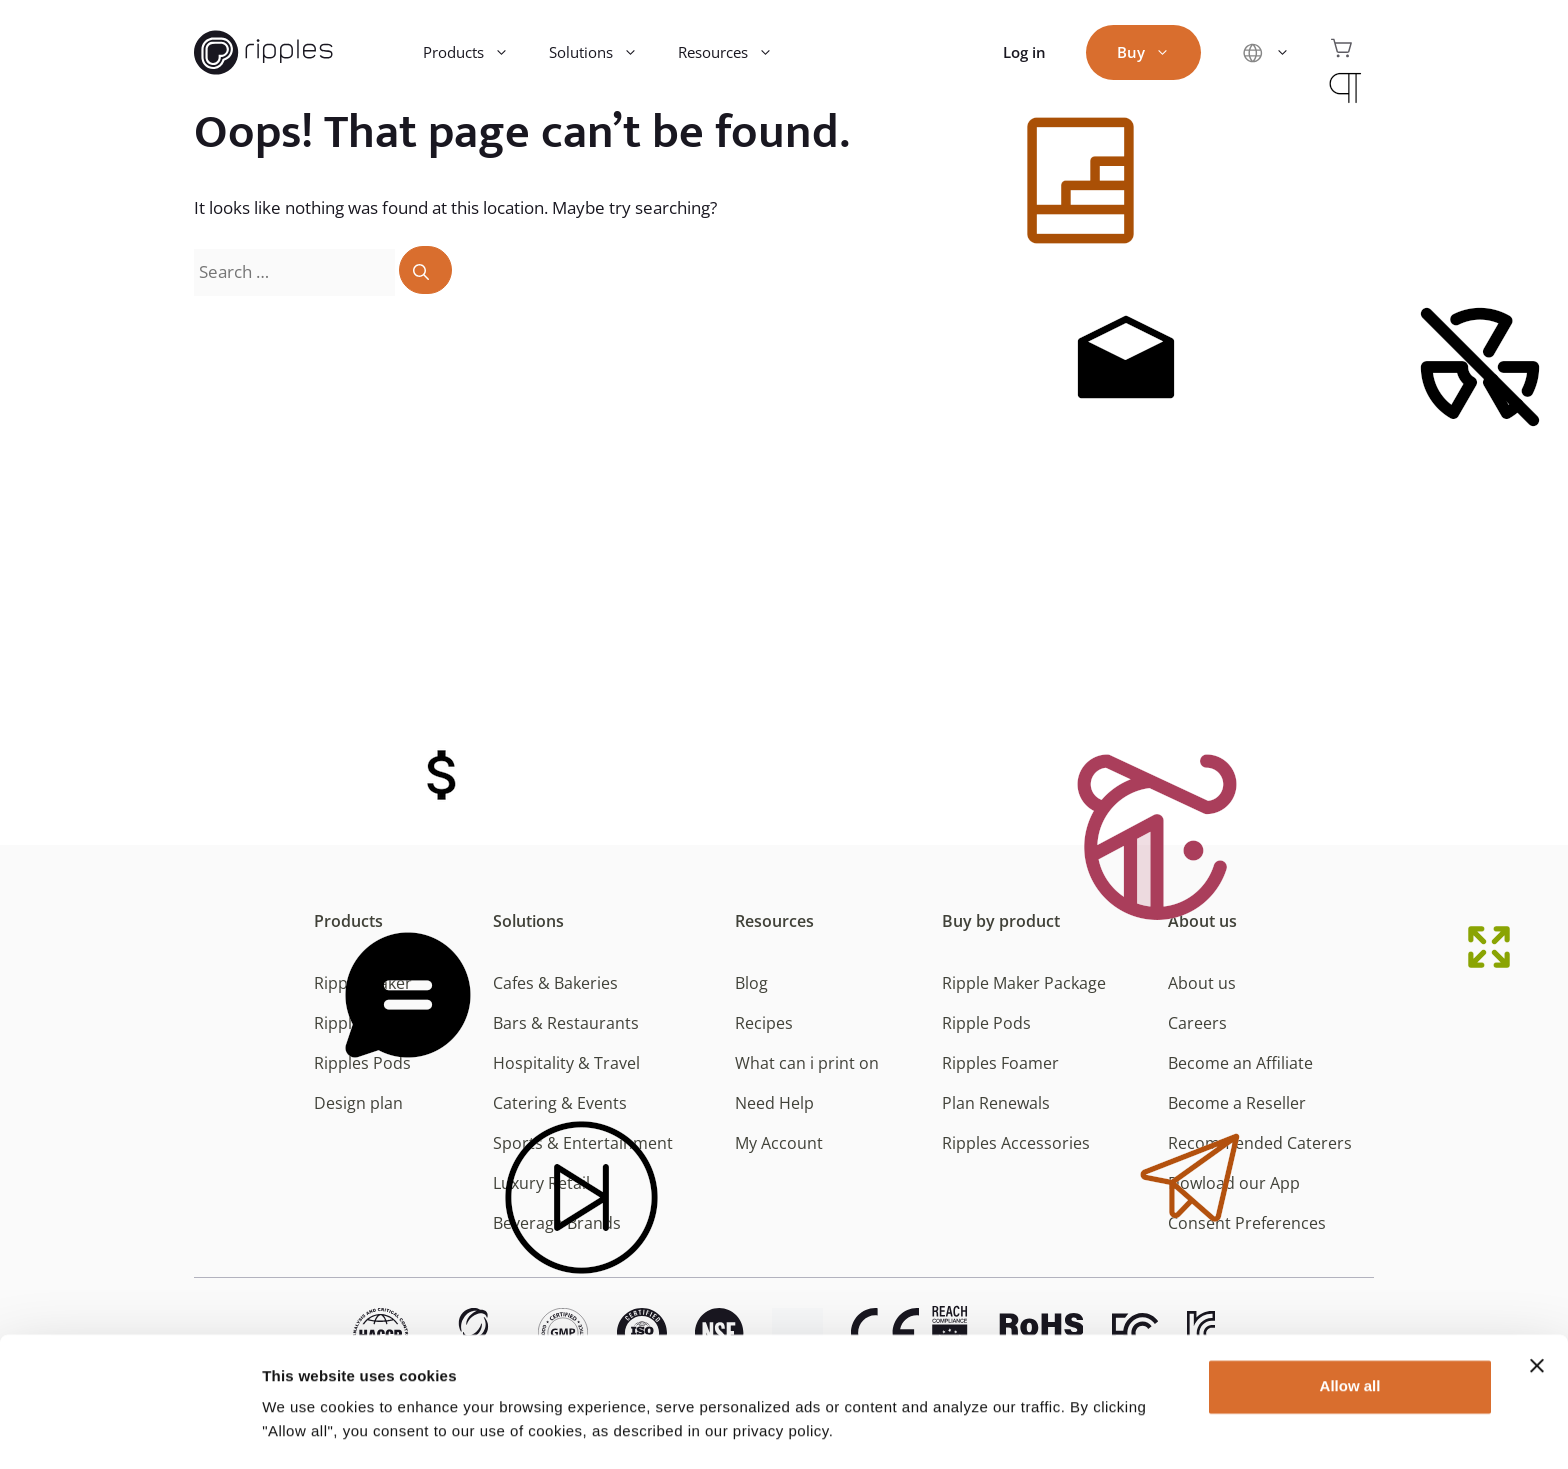  Describe the element at coordinates (581, 1197) in the screenshot. I see `skip to the next track` at that location.